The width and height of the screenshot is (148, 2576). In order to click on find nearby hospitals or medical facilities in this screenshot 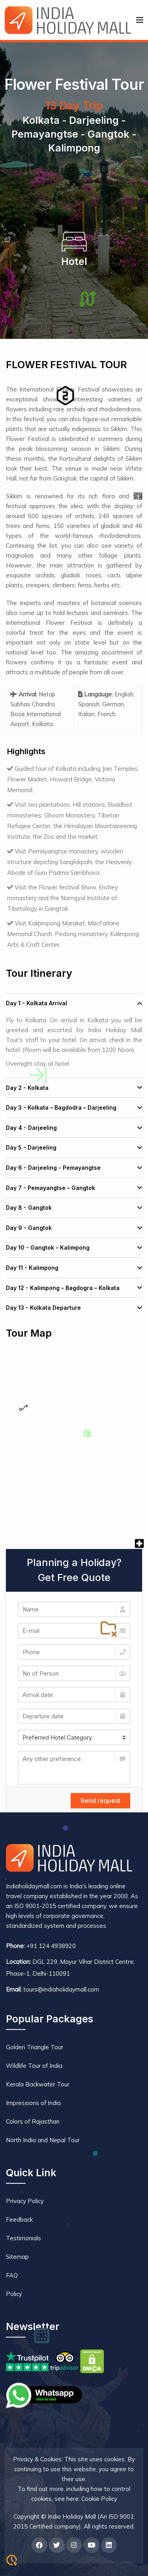, I will do `click(139, 1543)`.